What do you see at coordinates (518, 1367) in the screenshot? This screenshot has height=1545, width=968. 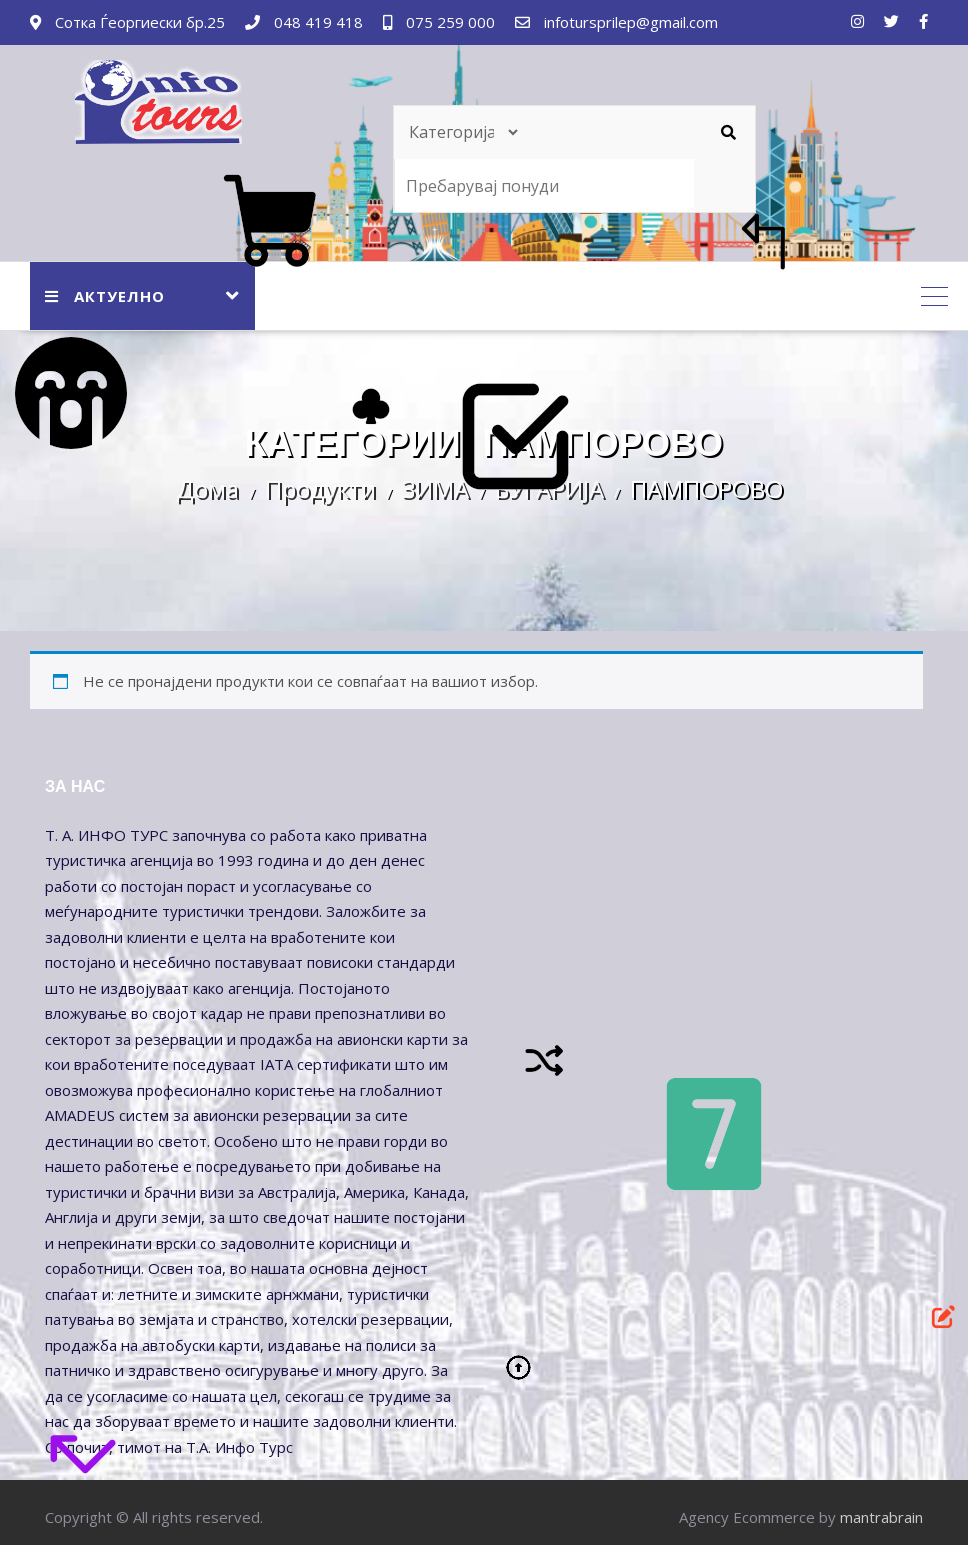 I see `upload a file or document` at bounding box center [518, 1367].